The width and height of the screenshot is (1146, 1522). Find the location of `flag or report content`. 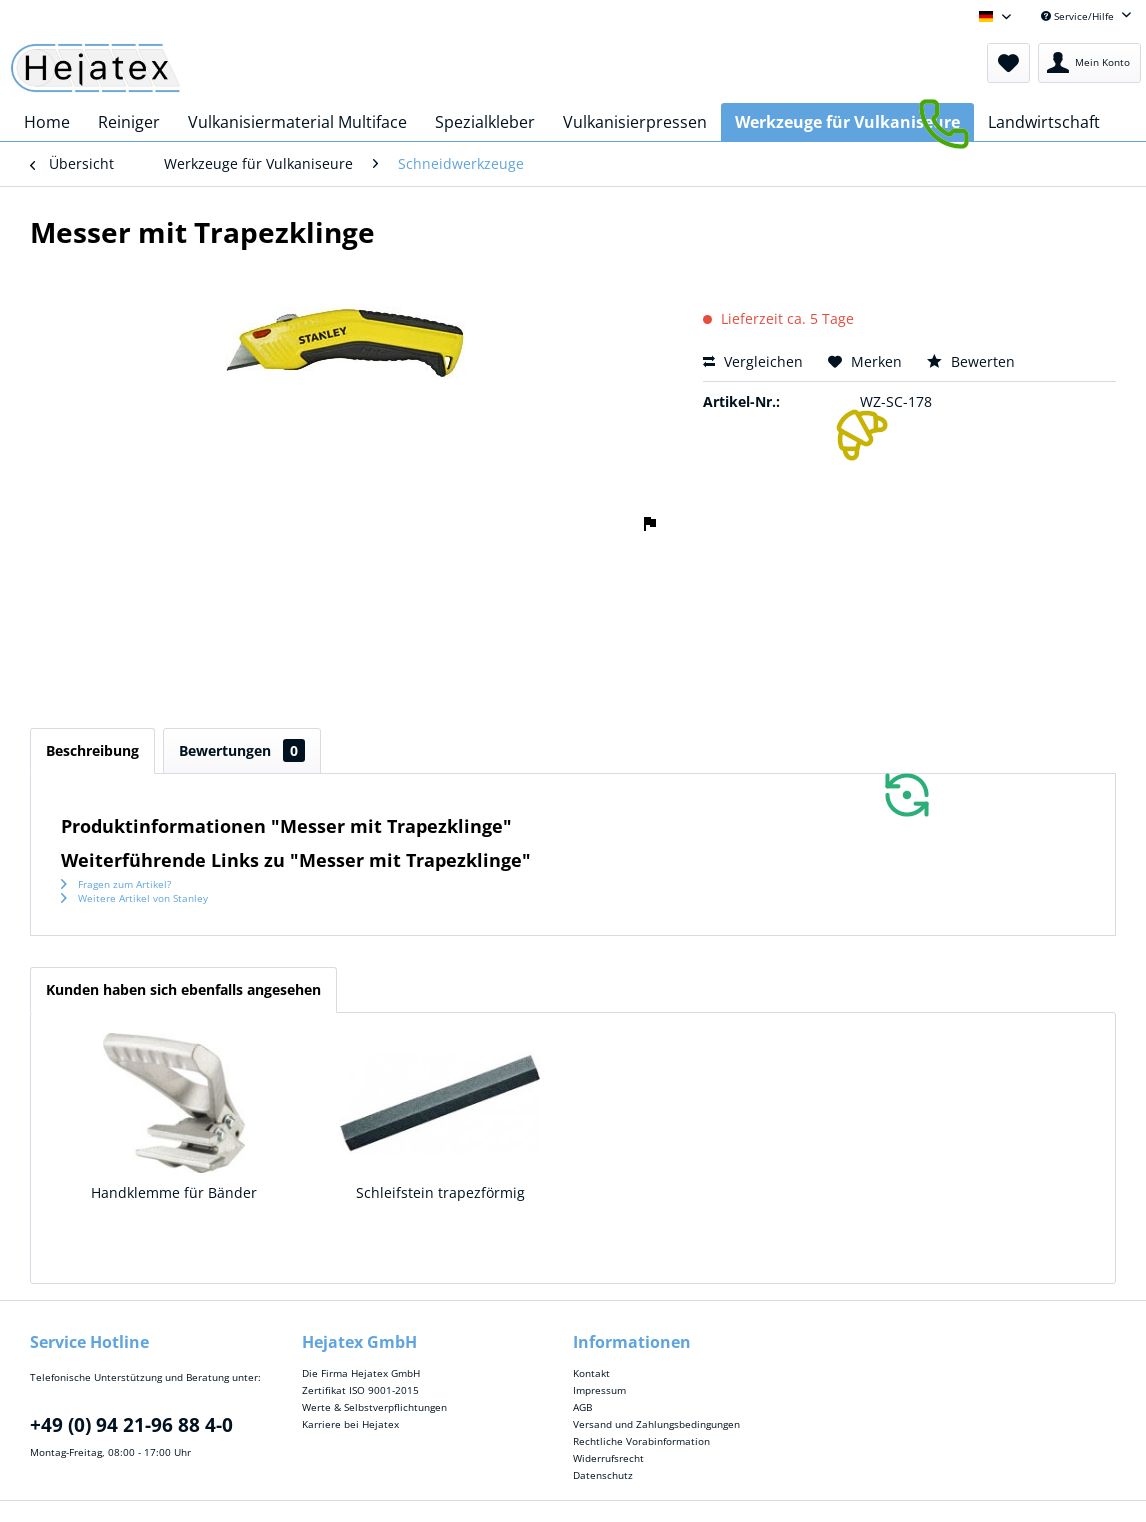

flag or report content is located at coordinates (649, 523).